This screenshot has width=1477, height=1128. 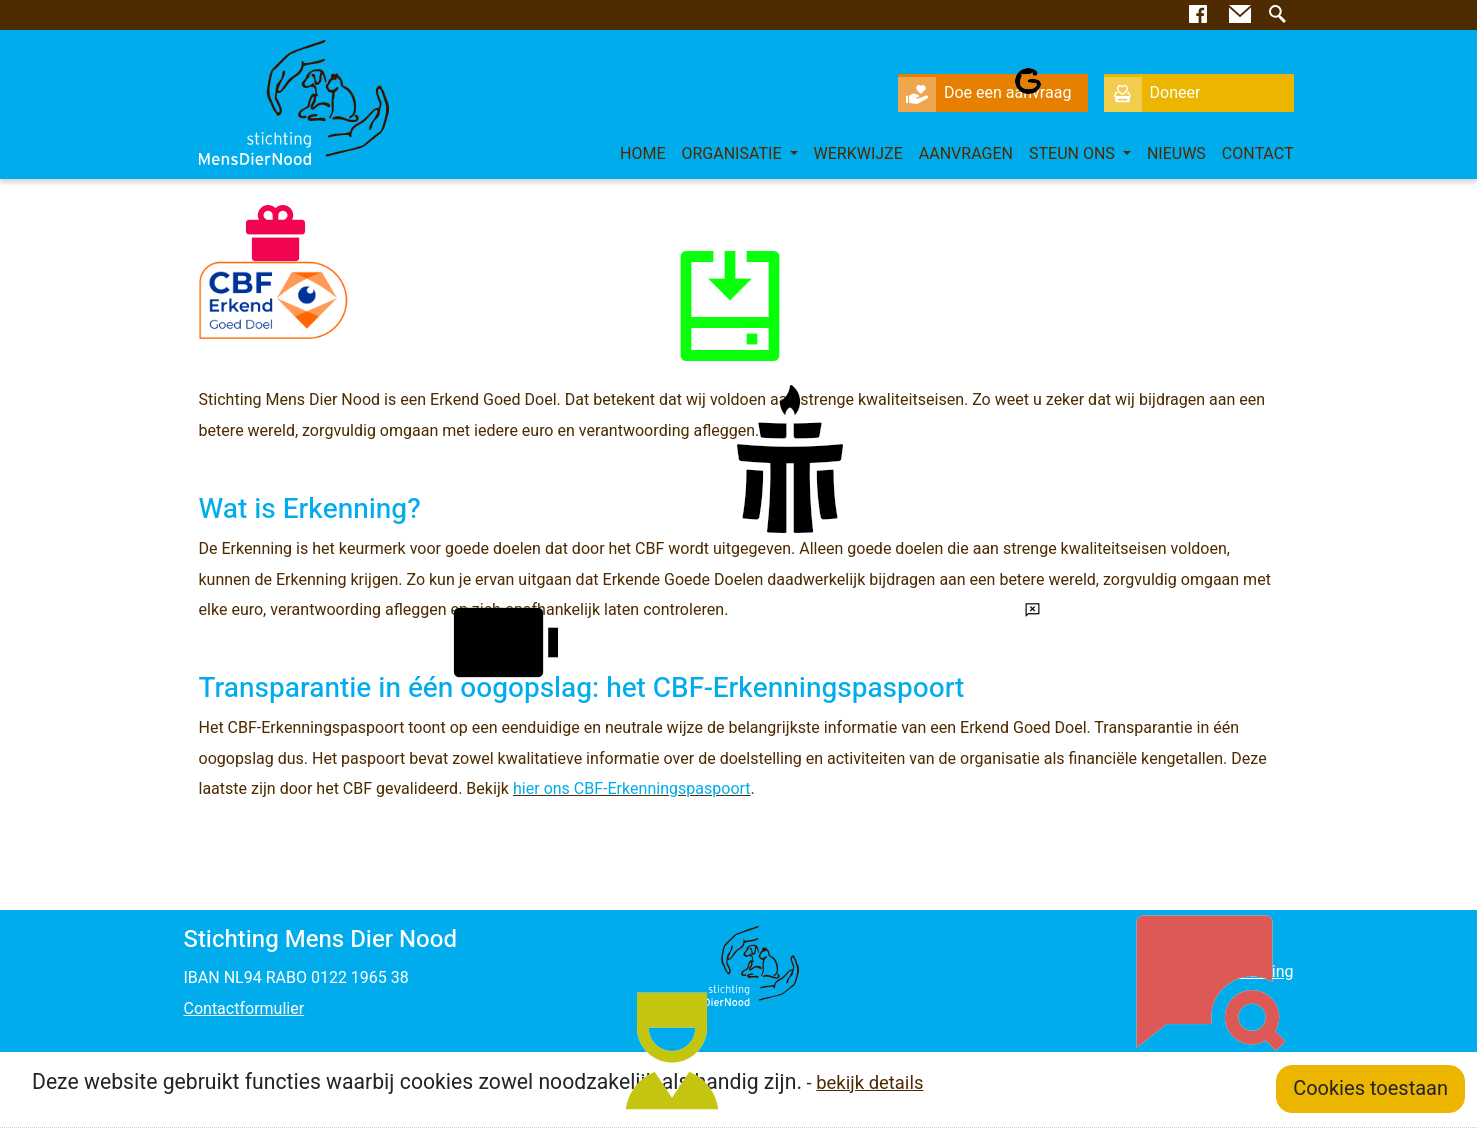 What do you see at coordinates (672, 1051) in the screenshot?
I see `access nursing or healthcare staff services` at bounding box center [672, 1051].